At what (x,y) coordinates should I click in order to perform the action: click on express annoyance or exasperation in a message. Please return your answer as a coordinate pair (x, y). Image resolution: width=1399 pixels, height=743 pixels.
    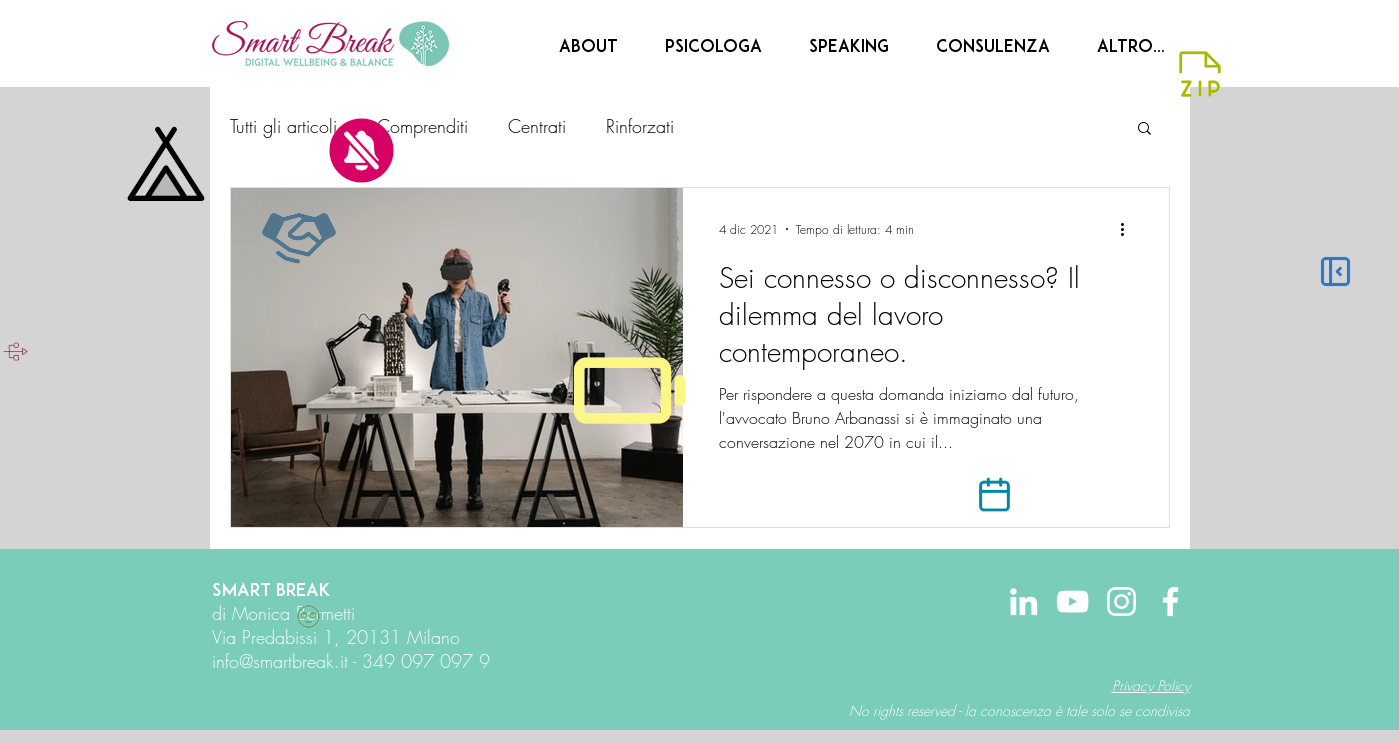
    Looking at the image, I should click on (308, 616).